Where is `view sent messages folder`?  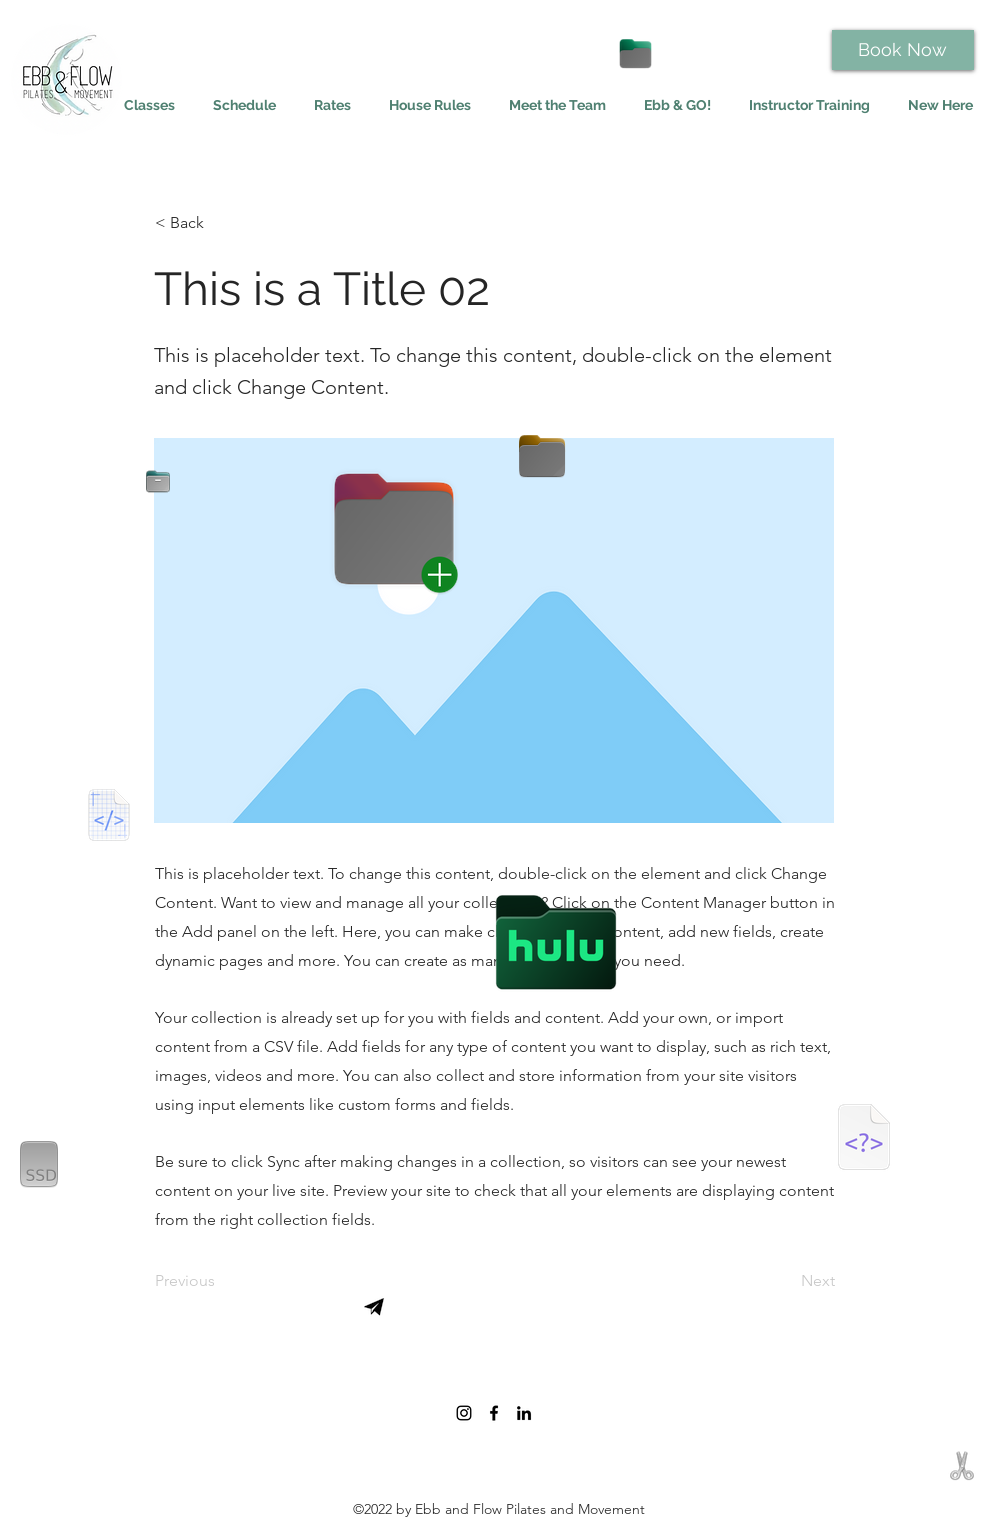 view sent messages folder is located at coordinates (374, 1307).